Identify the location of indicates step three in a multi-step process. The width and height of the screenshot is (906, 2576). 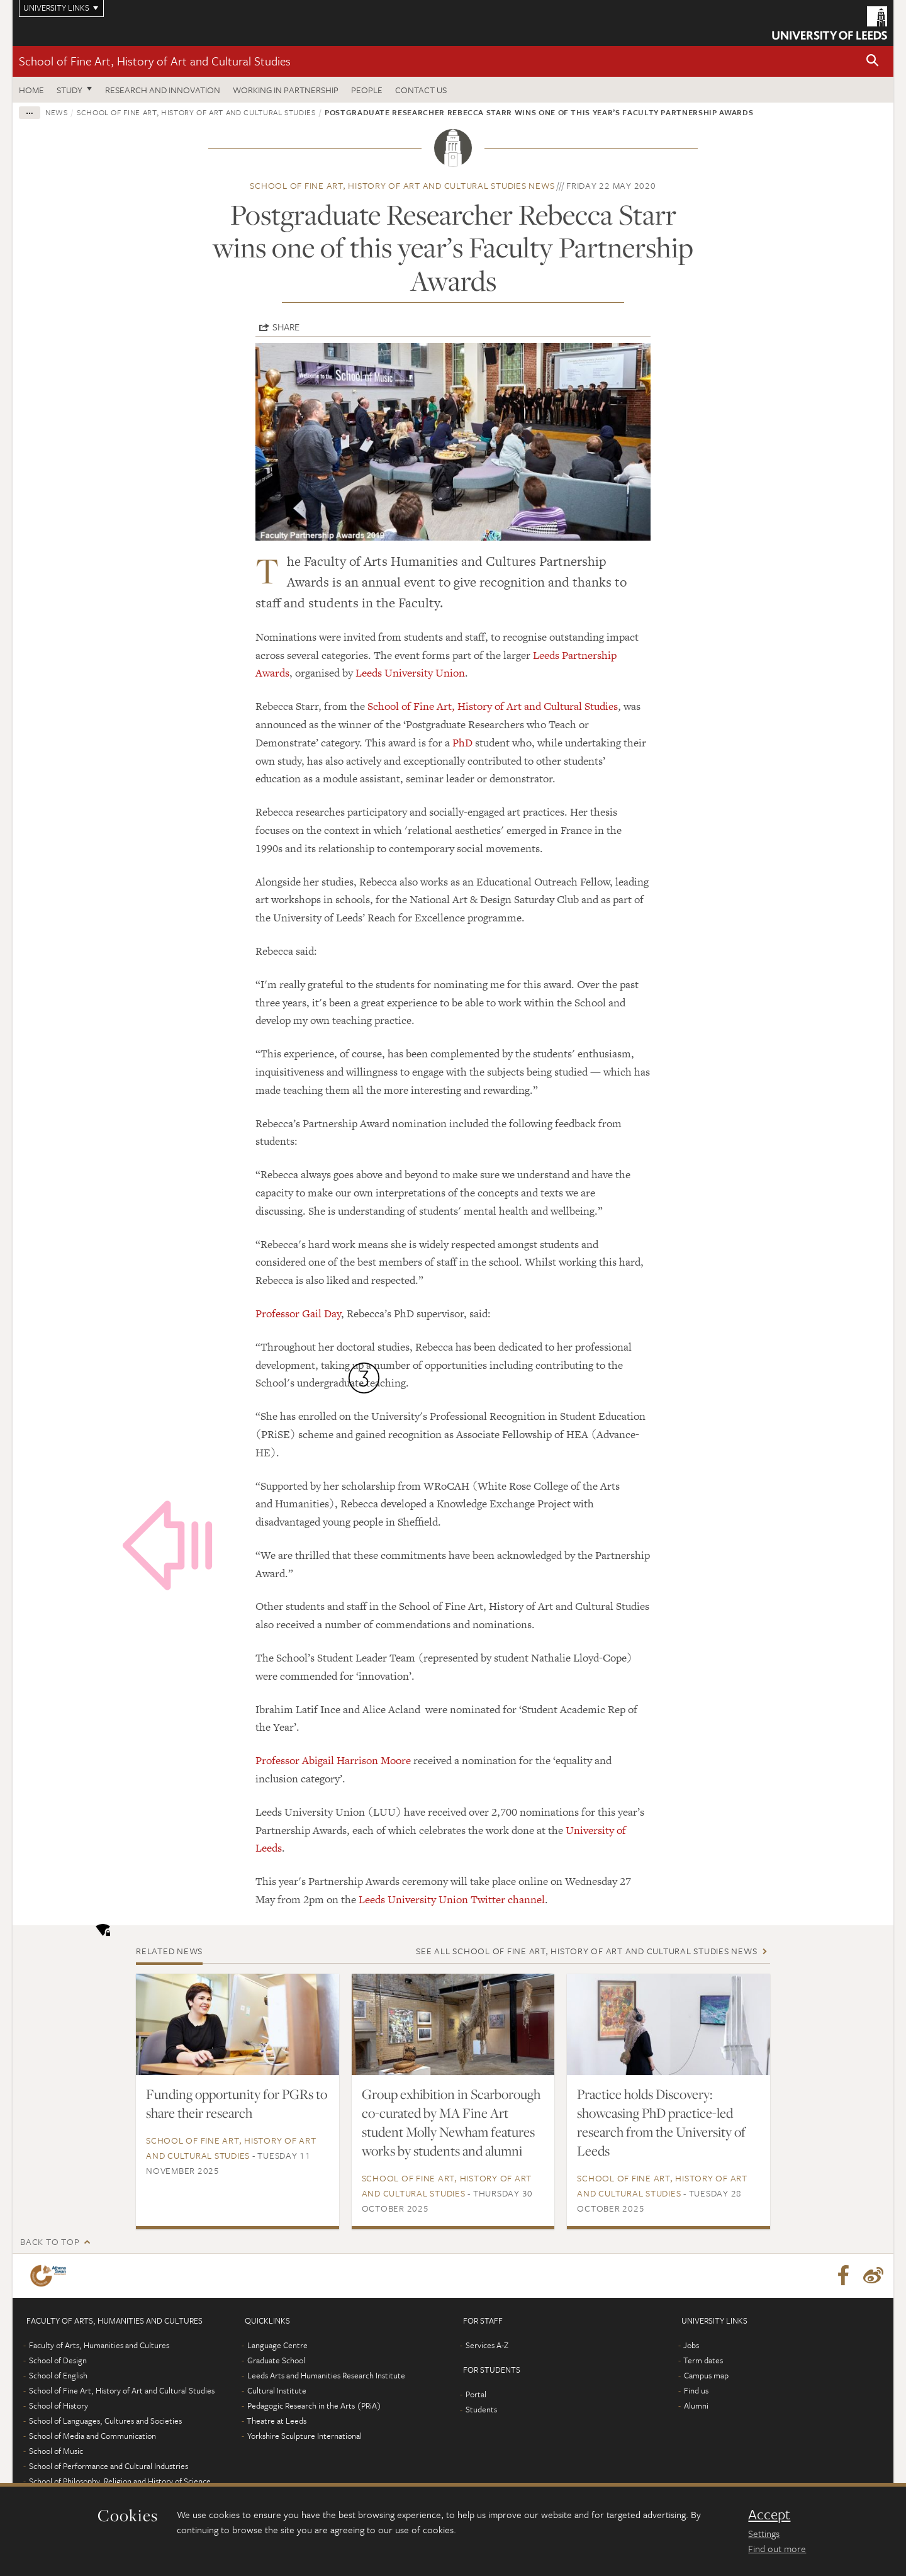
(364, 1378).